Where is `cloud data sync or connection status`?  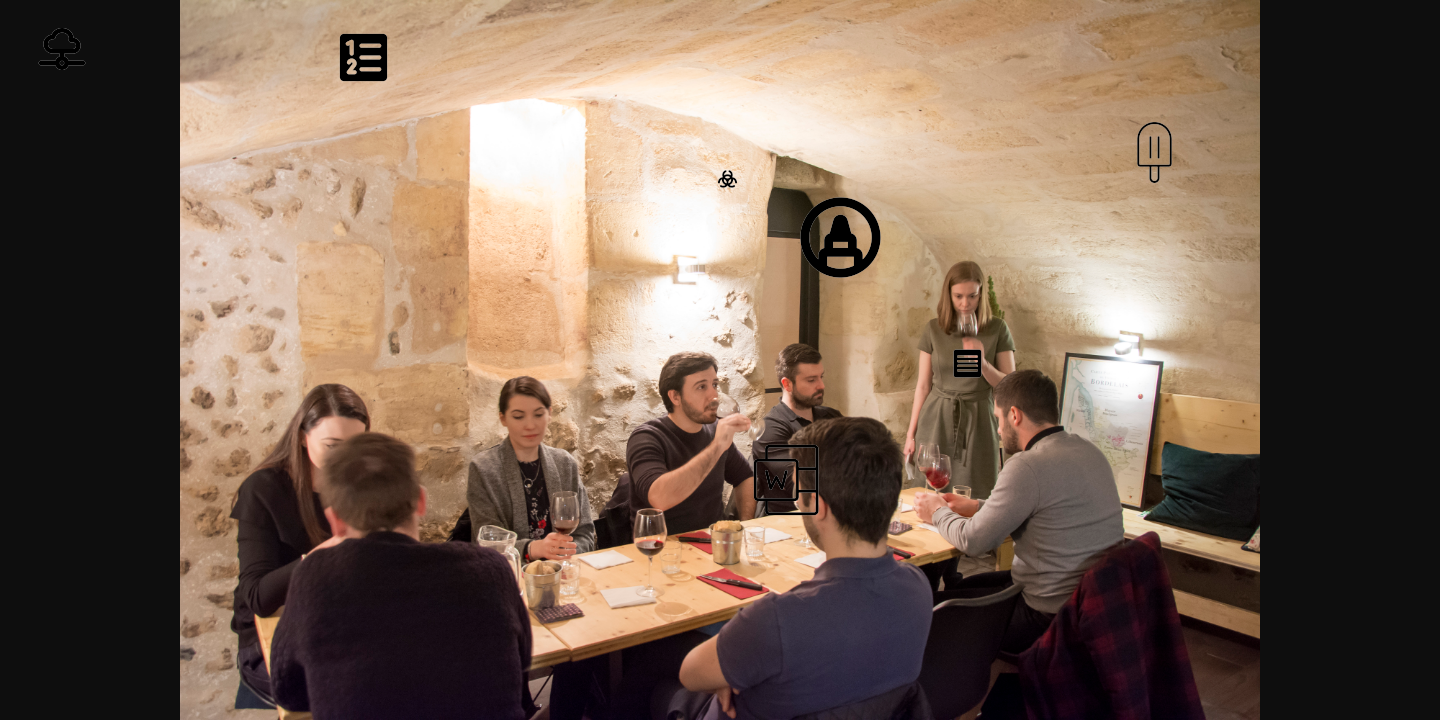 cloud data sync or connection status is located at coordinates (62, 49).